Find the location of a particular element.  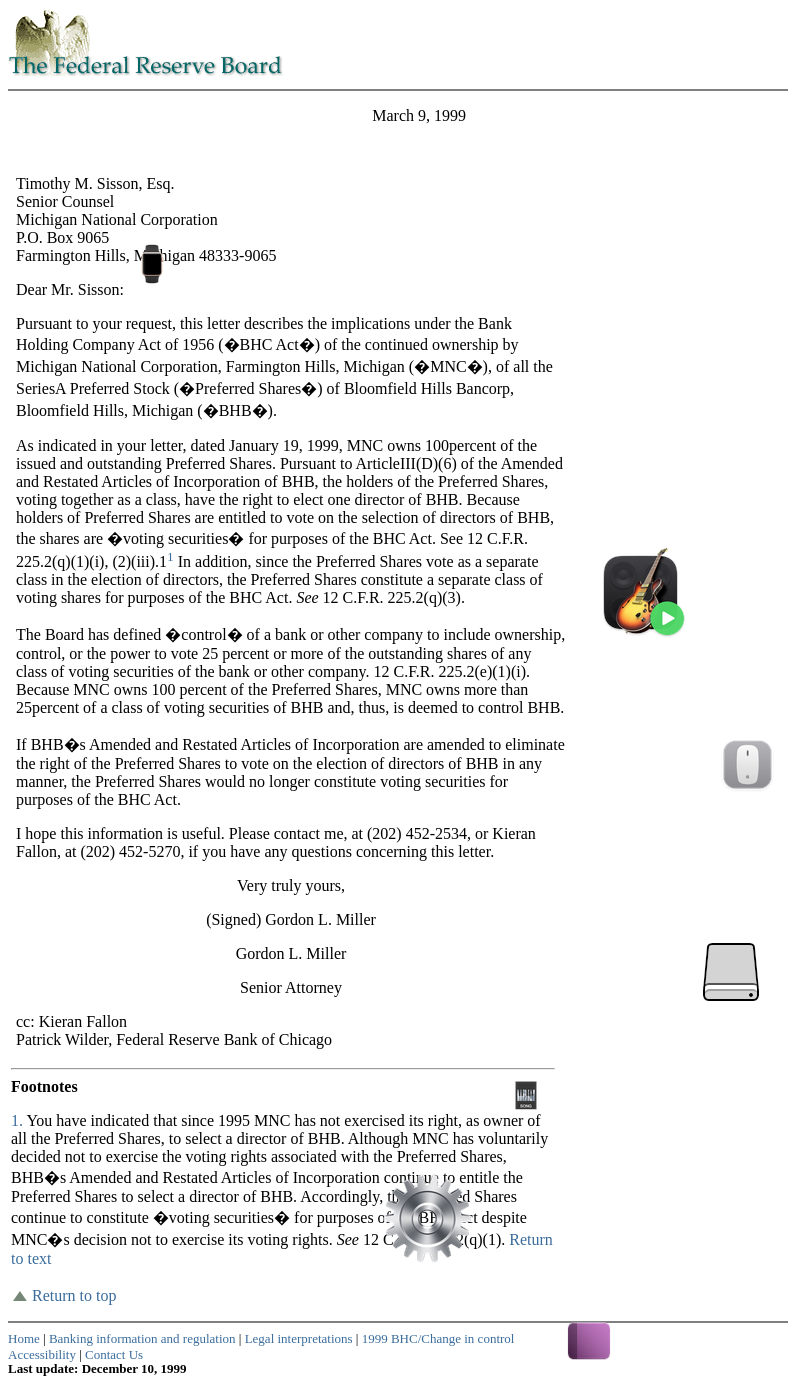

play audio in GarageBand is located at coordinates (640, 592).